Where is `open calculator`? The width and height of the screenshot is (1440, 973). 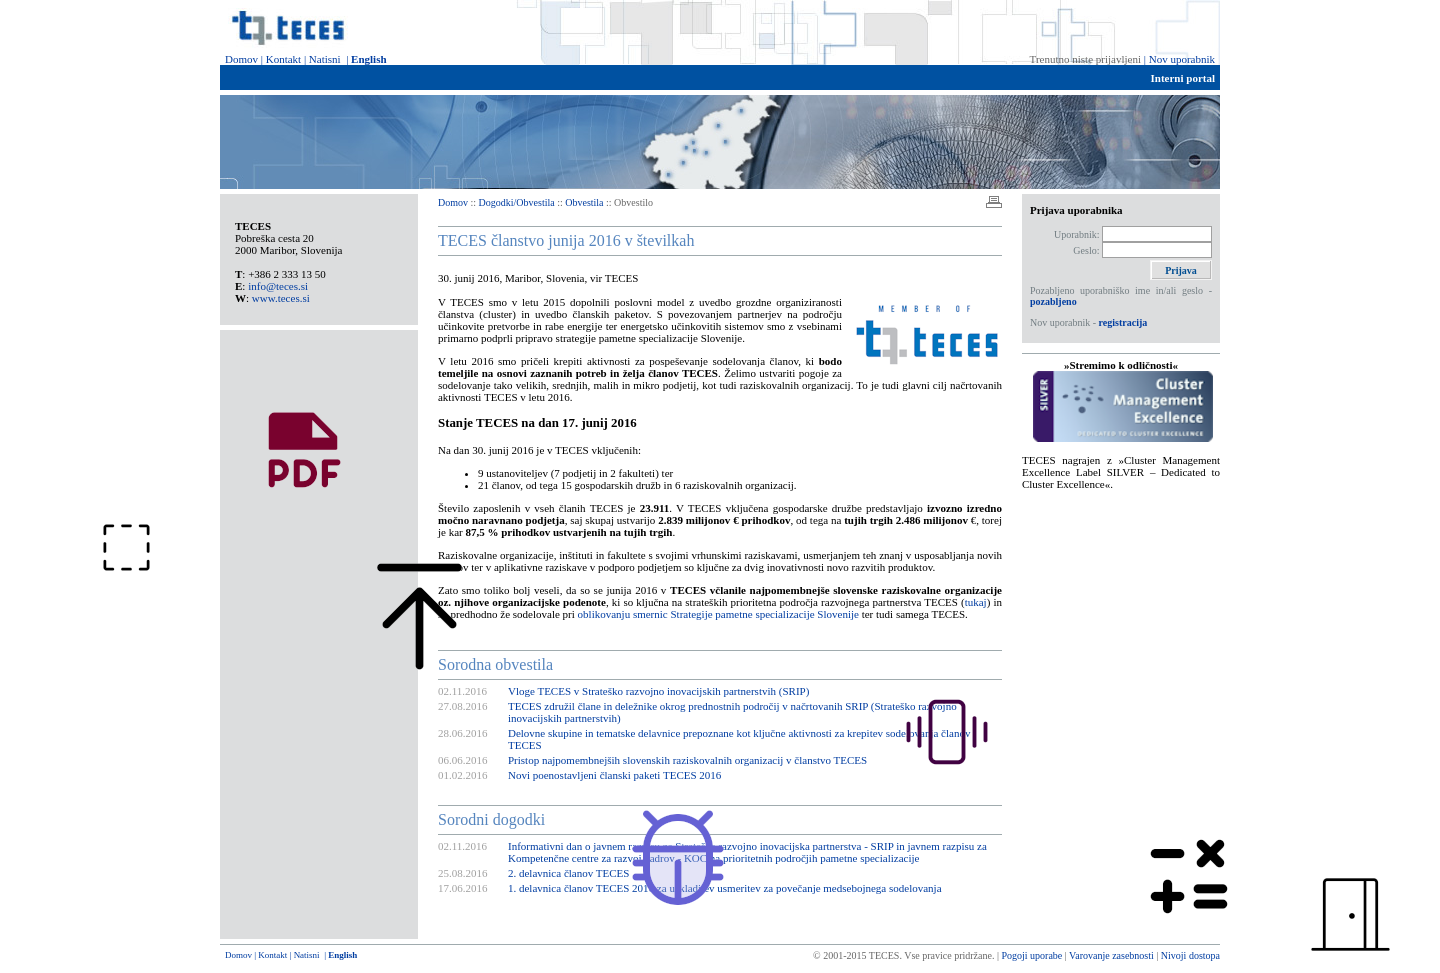
open calculator is located at coordinates (1189, 875).